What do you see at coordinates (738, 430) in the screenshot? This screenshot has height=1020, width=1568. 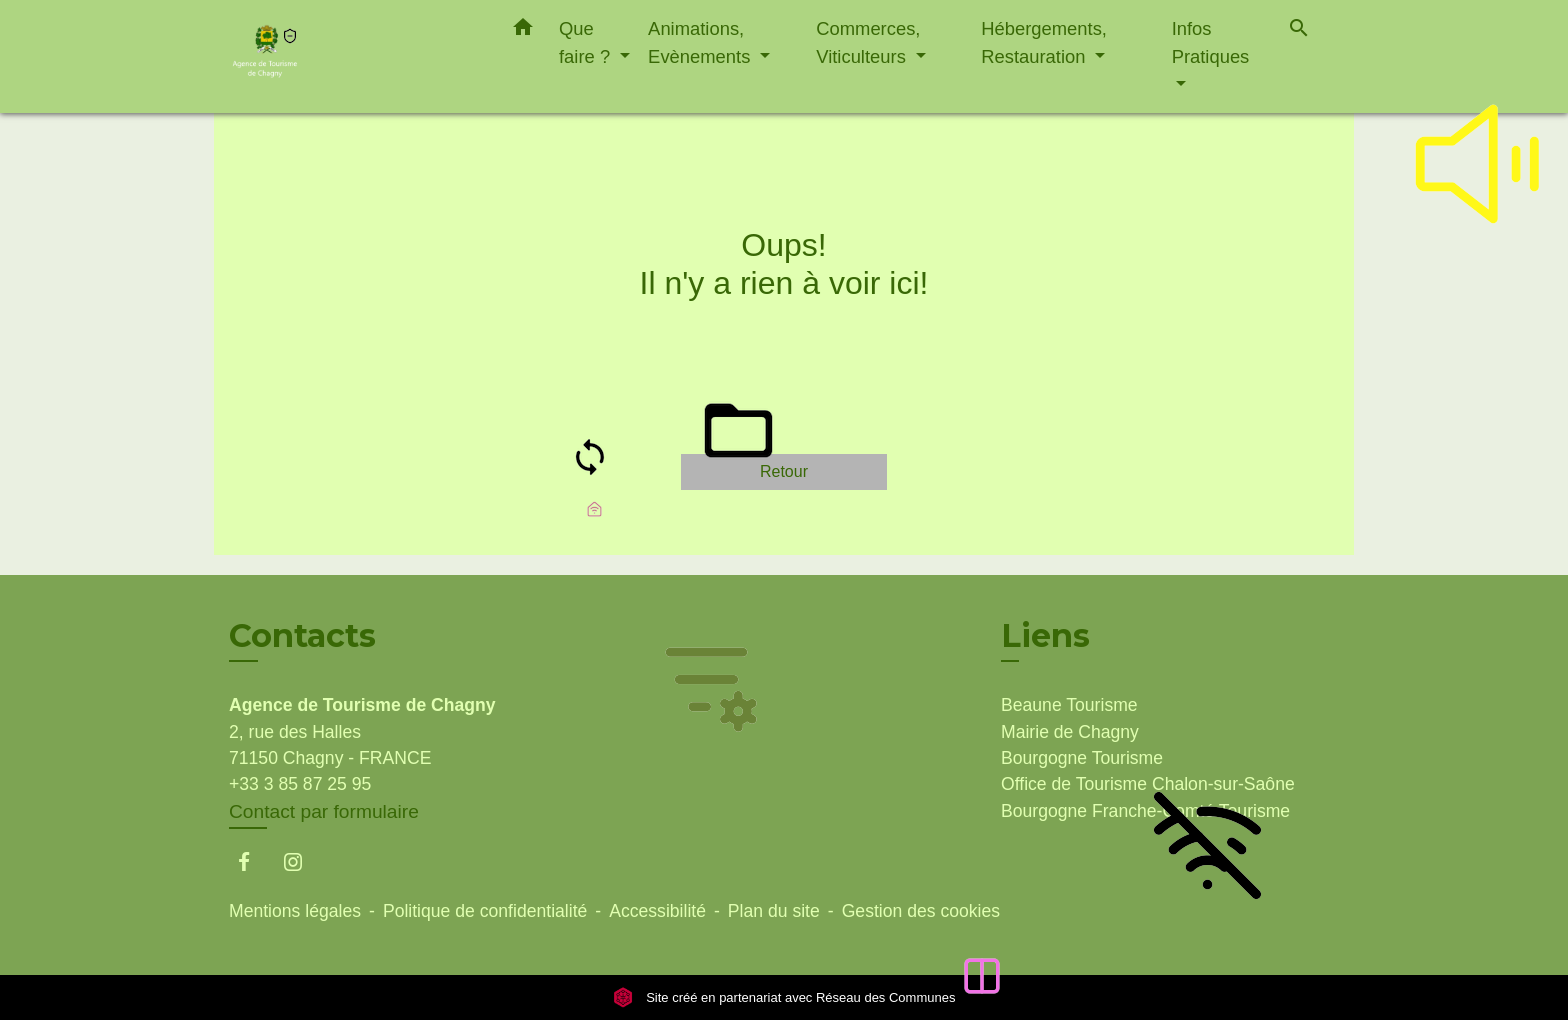 I see `open a folder to view its contents` at bounding box center [738, 430].